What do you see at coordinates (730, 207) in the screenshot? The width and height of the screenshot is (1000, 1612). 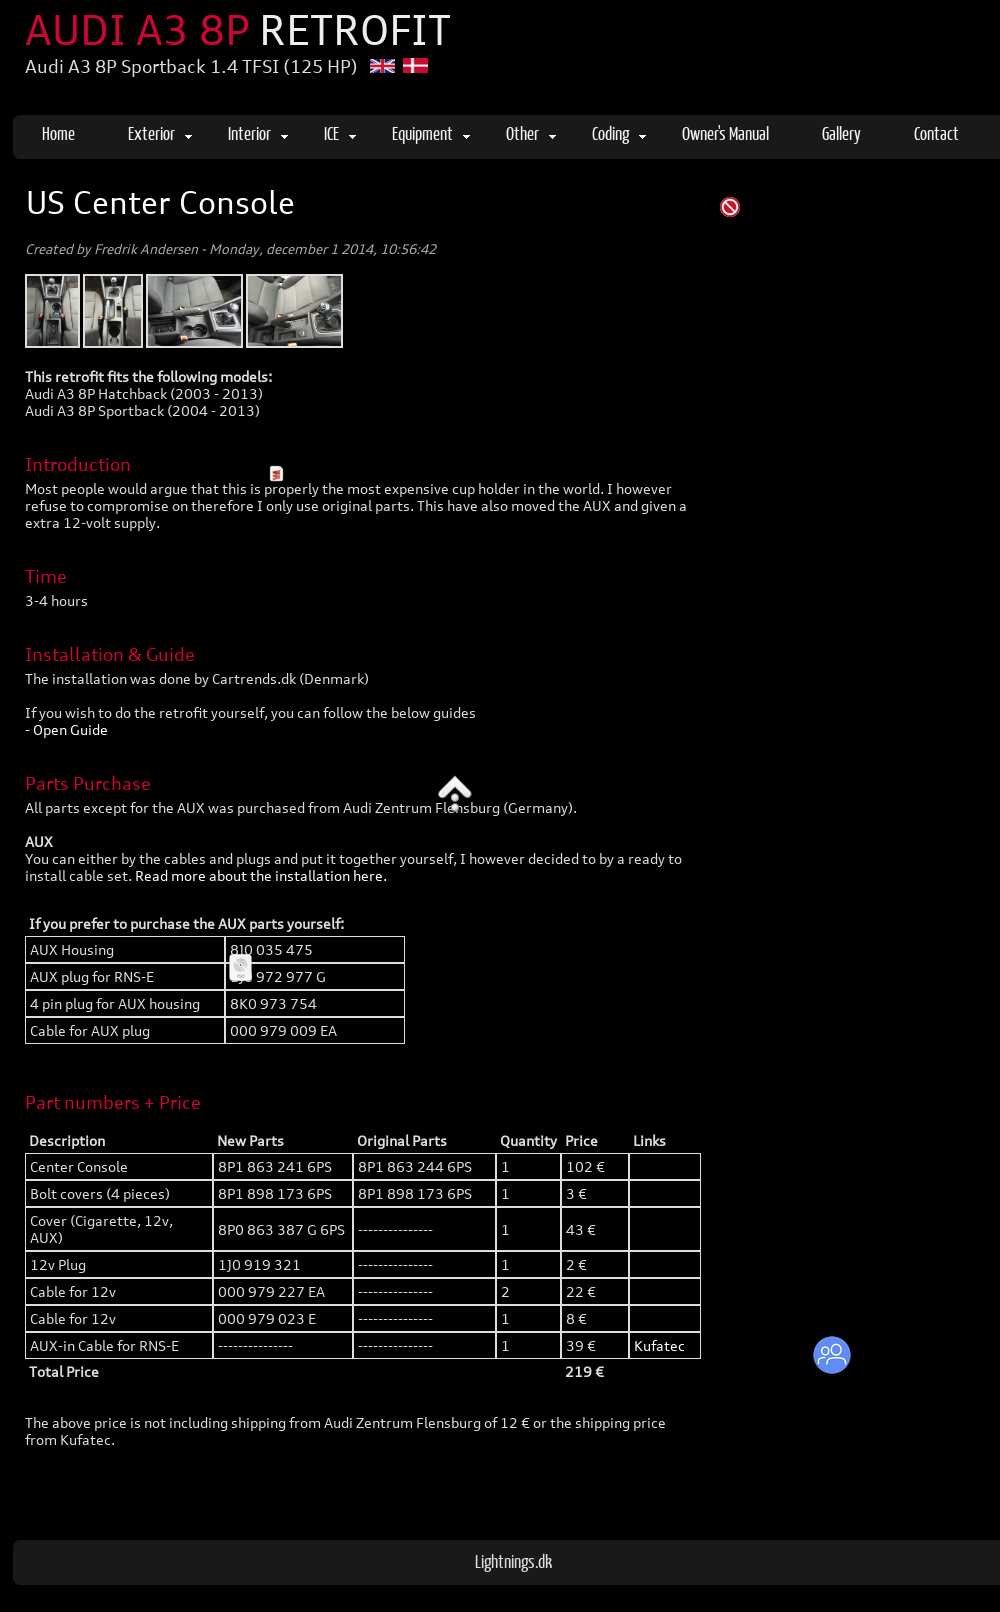 I see `clear or delete text from an input field` at bounding box center [730, 207].